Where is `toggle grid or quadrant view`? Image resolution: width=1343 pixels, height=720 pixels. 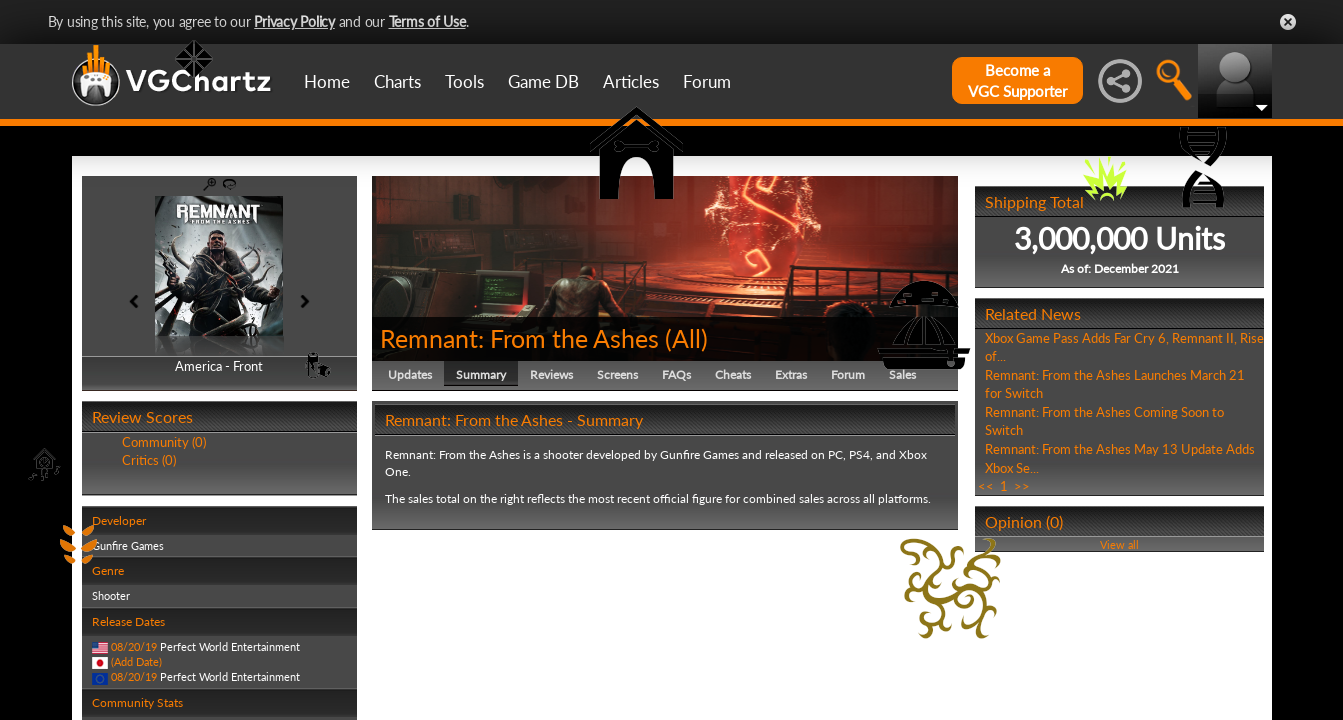
toggle grid or quadrant view is located at coordinates (194, 59).